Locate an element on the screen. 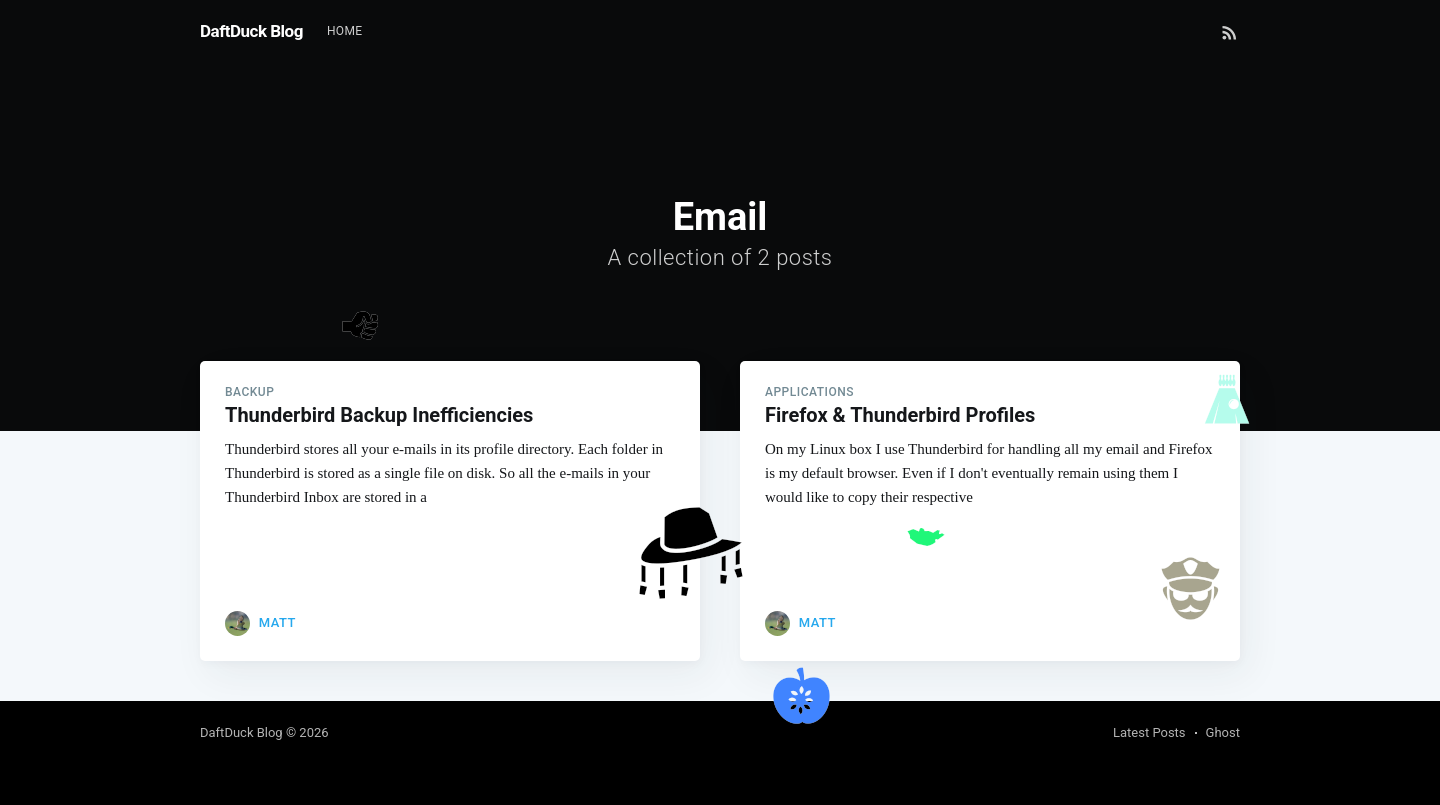  contact law enforcement or security is located at coordinates (1190, 588).